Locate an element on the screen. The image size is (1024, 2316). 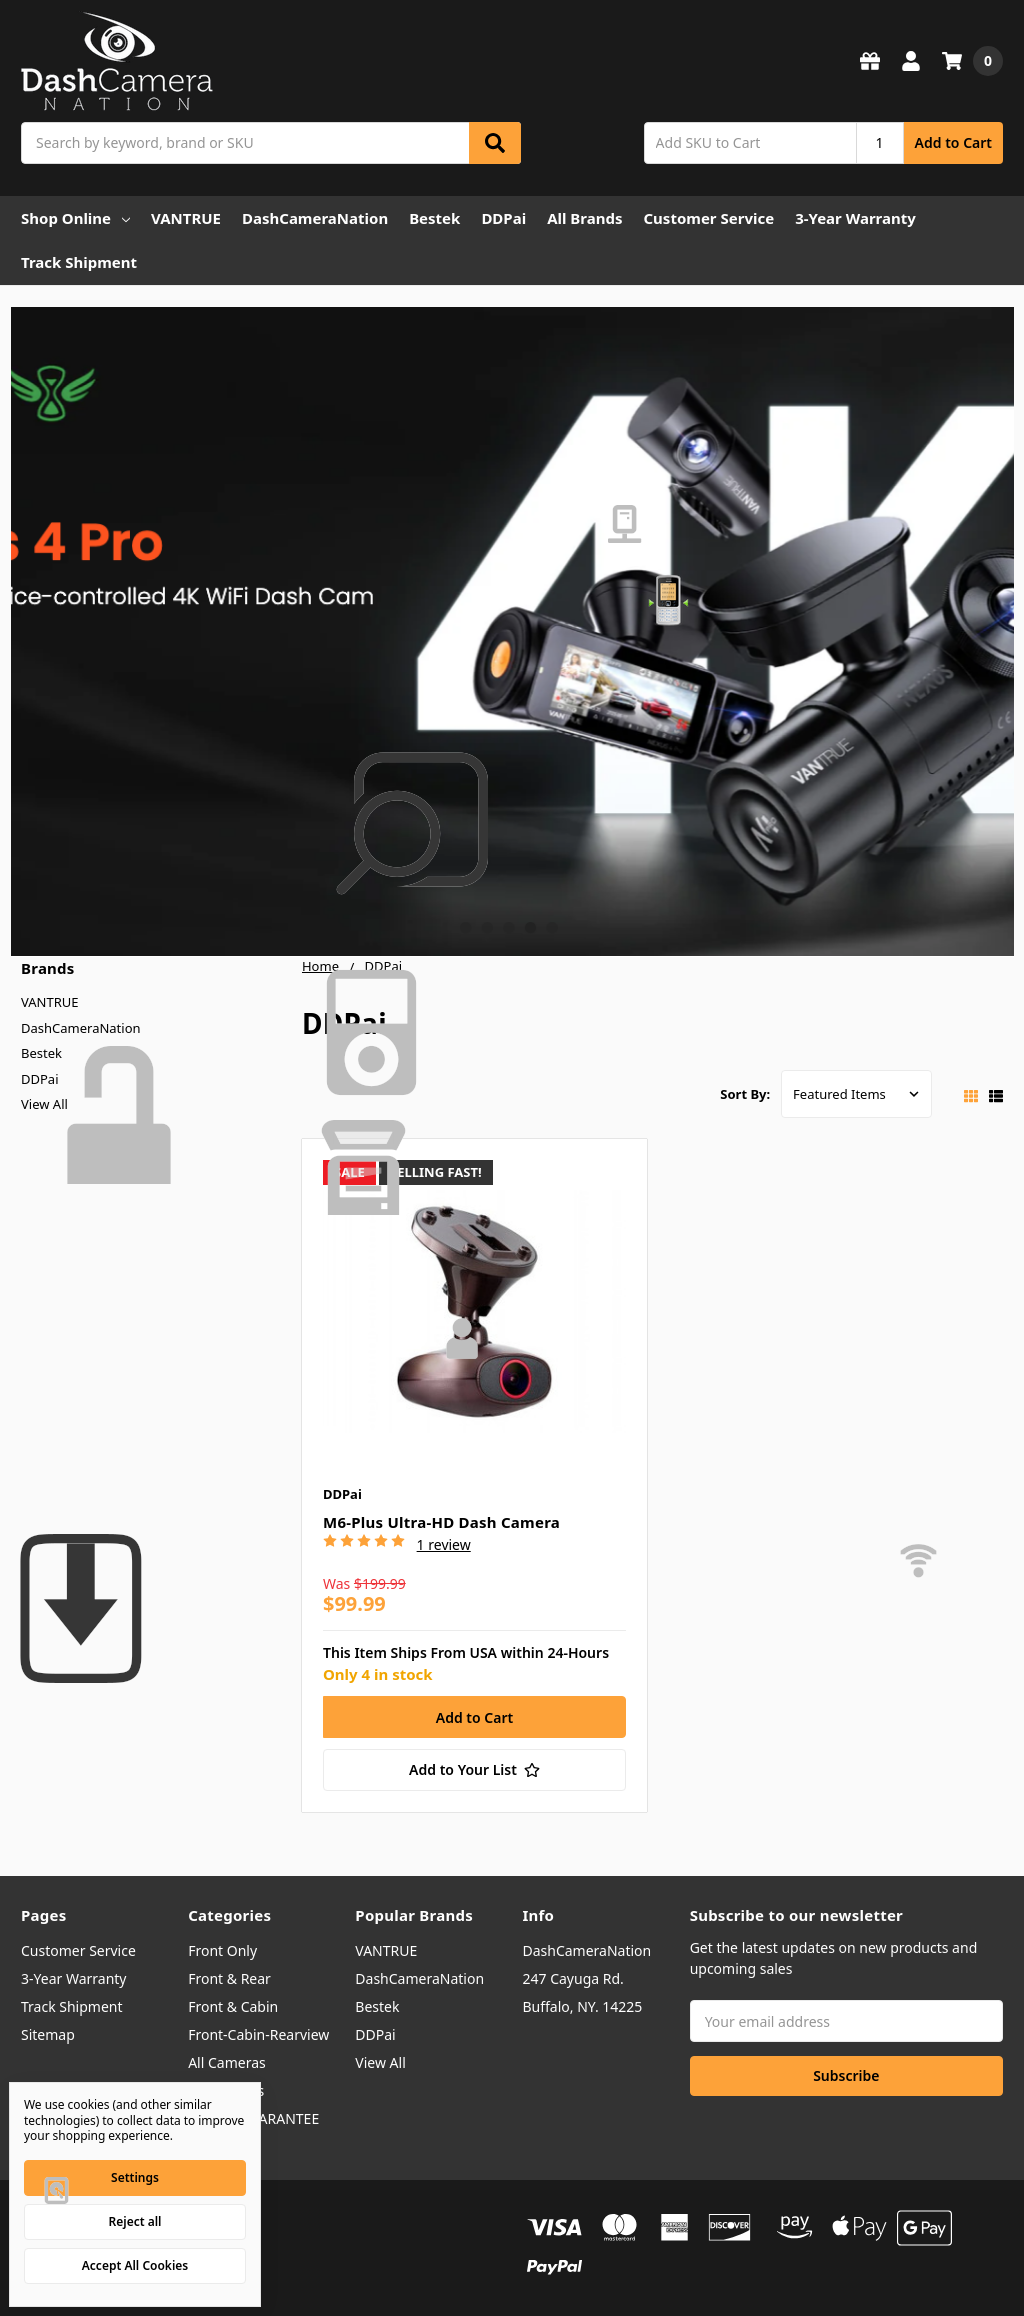
scan a document or image is located at coordinates (363, 1167).